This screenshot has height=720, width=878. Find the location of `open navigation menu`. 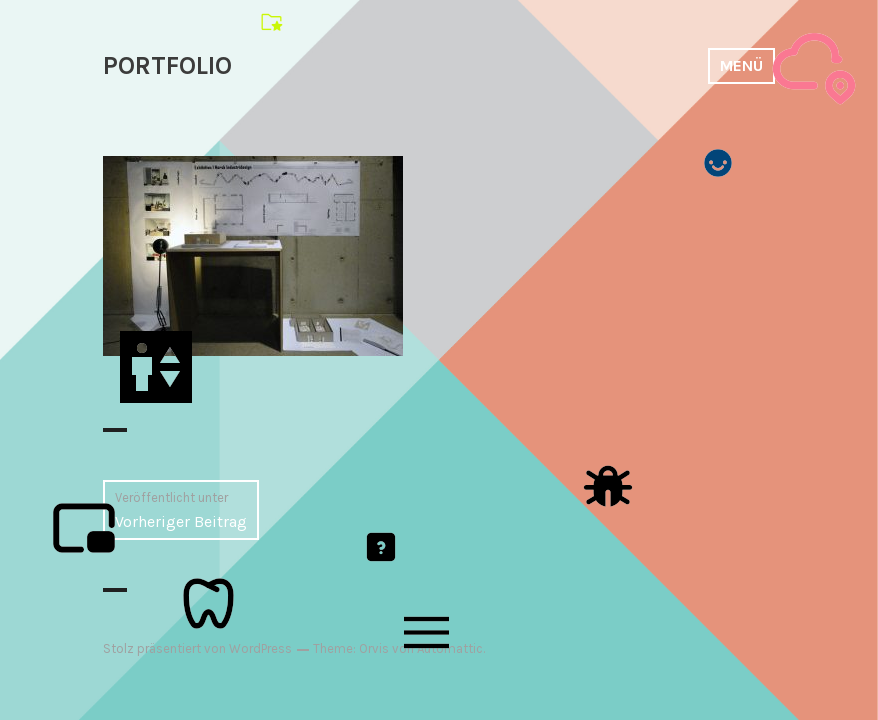

open navigation menu is located at coordinates (426, 632).